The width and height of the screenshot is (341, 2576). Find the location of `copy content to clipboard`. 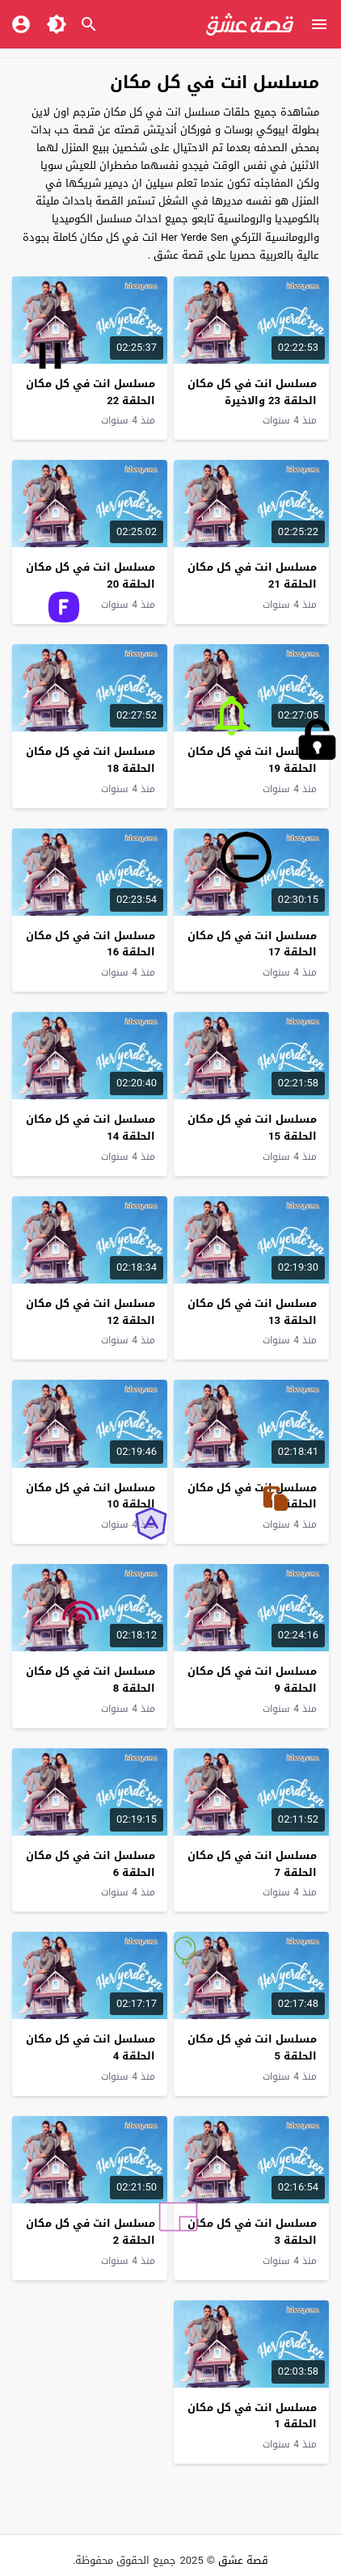

copy content to clipboard is located at coordinates (276, 1499).